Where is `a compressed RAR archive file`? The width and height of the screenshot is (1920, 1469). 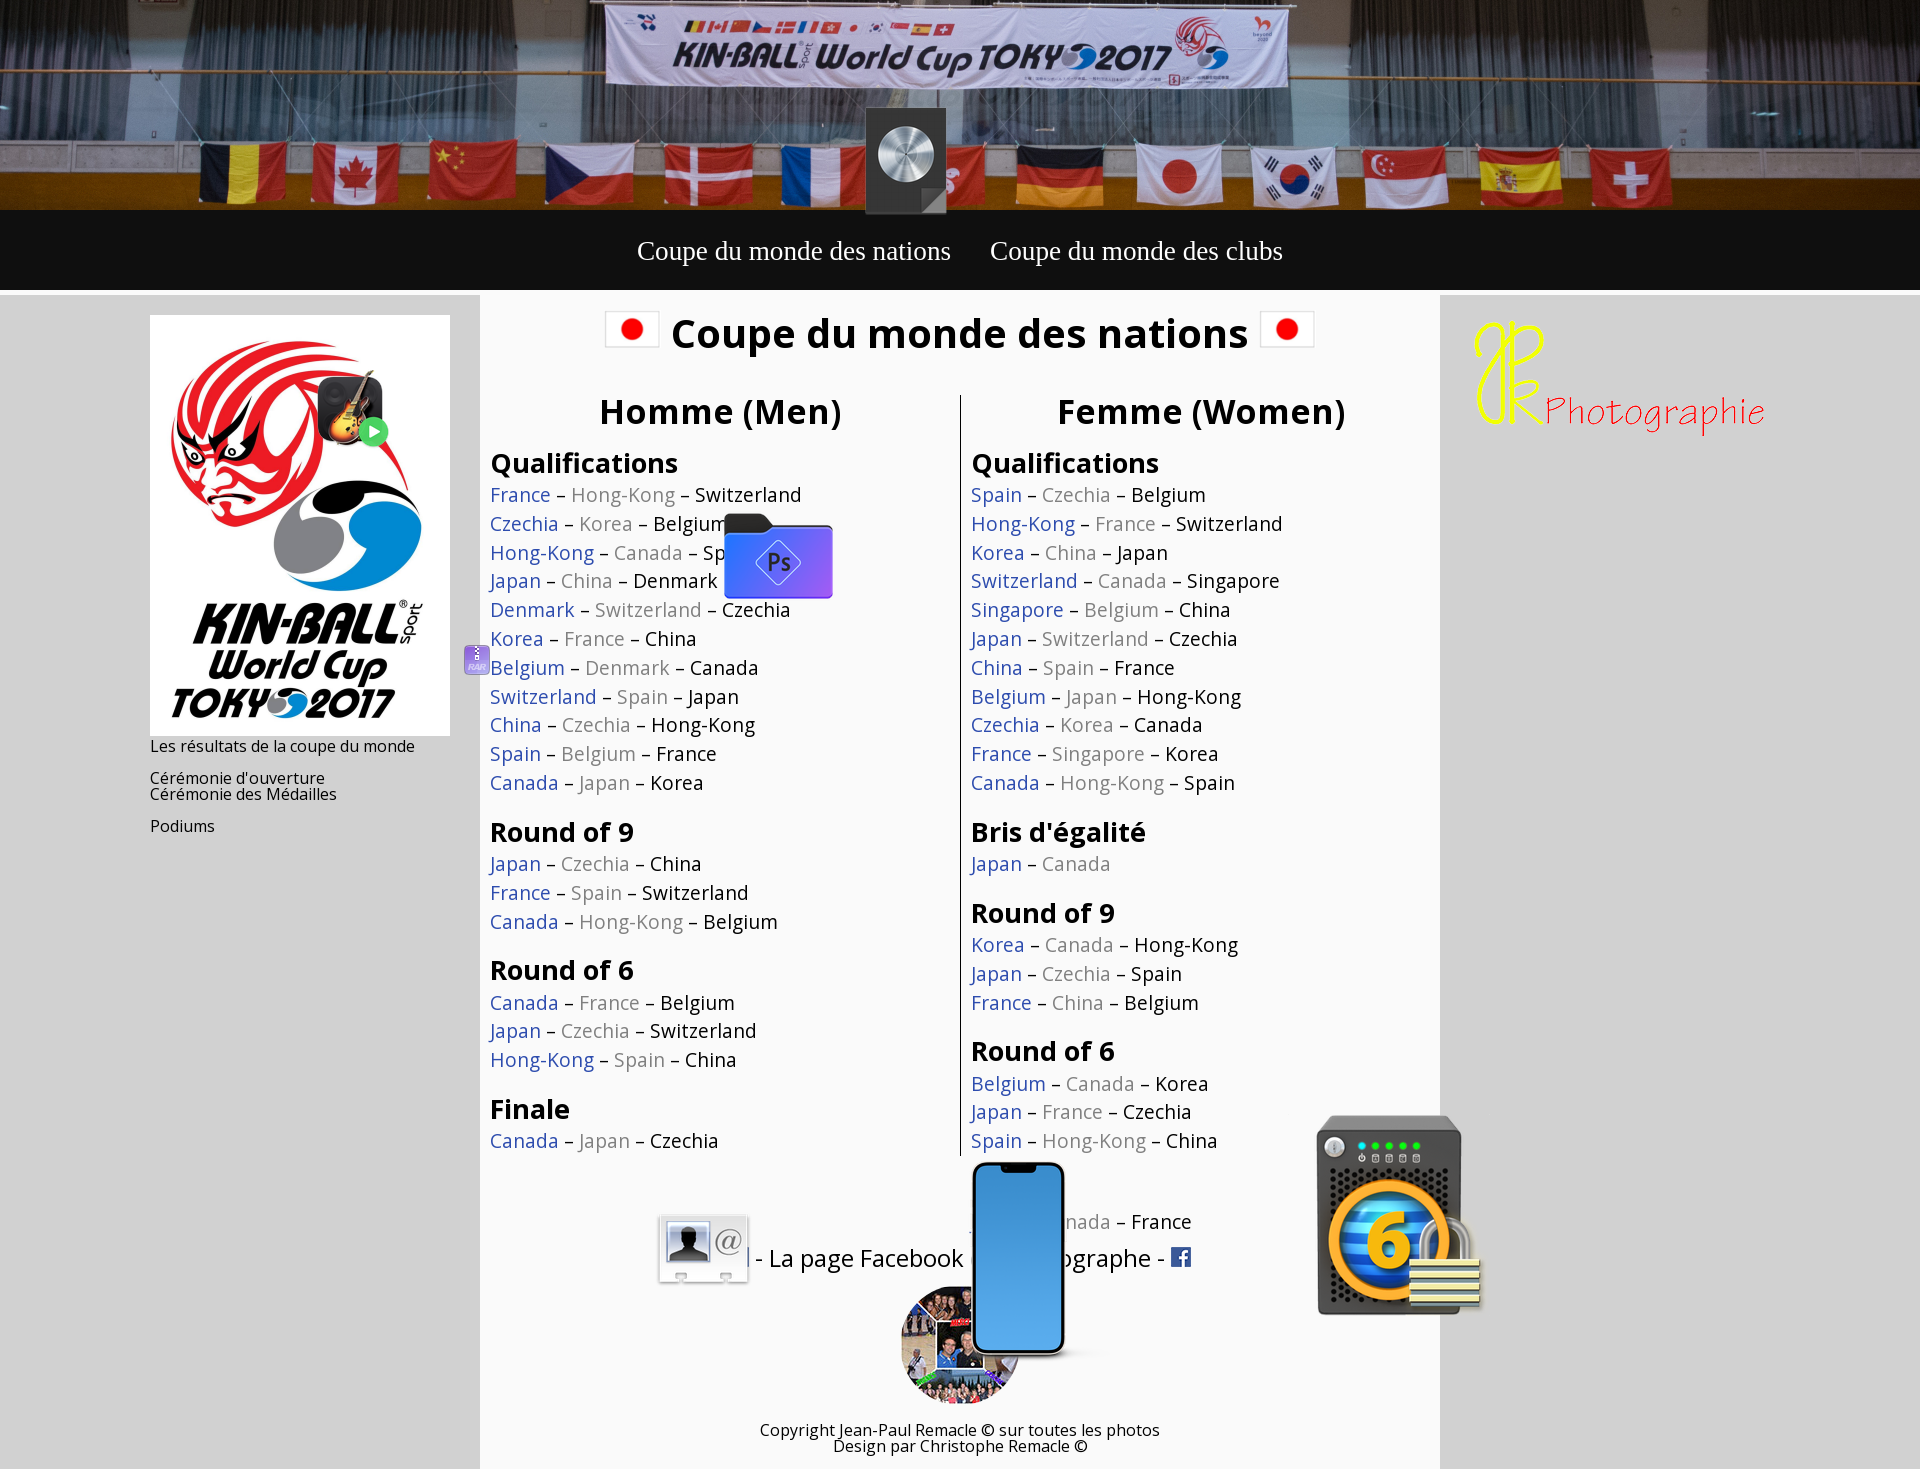 a compressed RAR archive file is located at coordinates (477, 660).